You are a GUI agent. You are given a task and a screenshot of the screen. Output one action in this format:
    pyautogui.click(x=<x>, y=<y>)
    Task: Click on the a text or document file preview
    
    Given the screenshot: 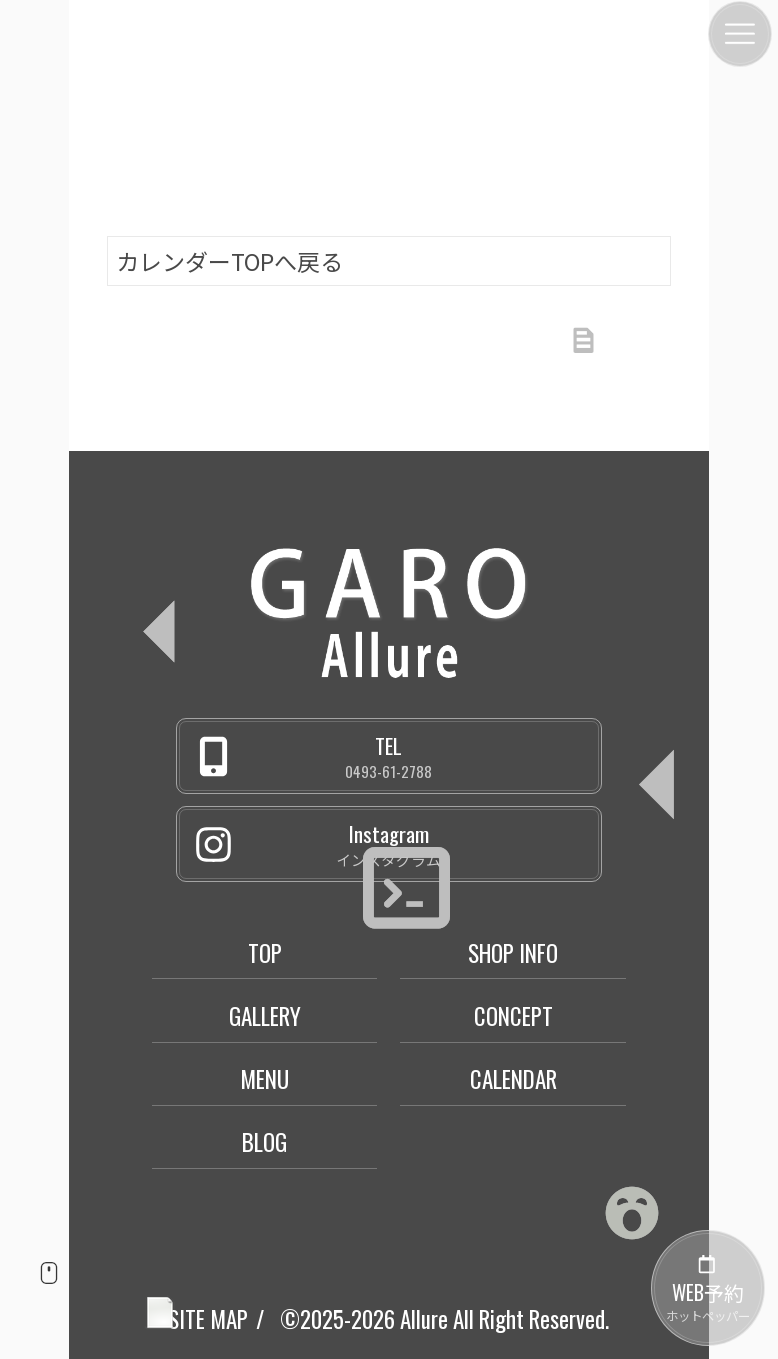 What is the action you would take?
    pyautogui.click(x=160, y=1312)
    